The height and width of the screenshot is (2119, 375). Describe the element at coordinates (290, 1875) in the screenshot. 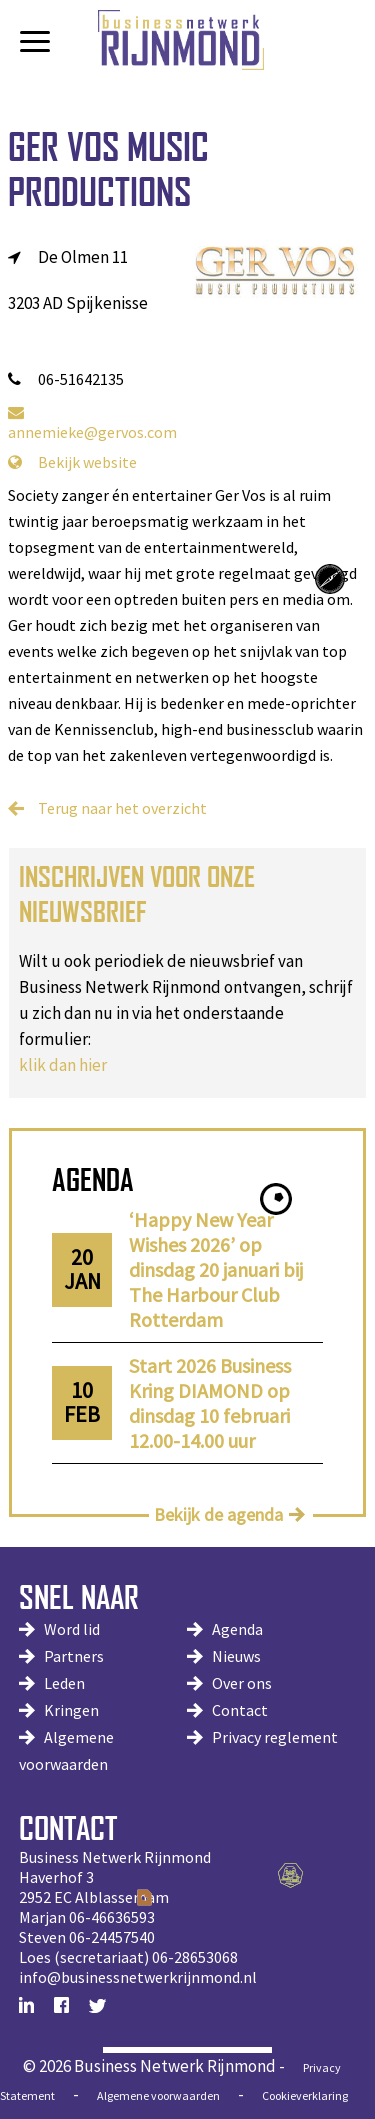

I see `open podman container management application` at that location.